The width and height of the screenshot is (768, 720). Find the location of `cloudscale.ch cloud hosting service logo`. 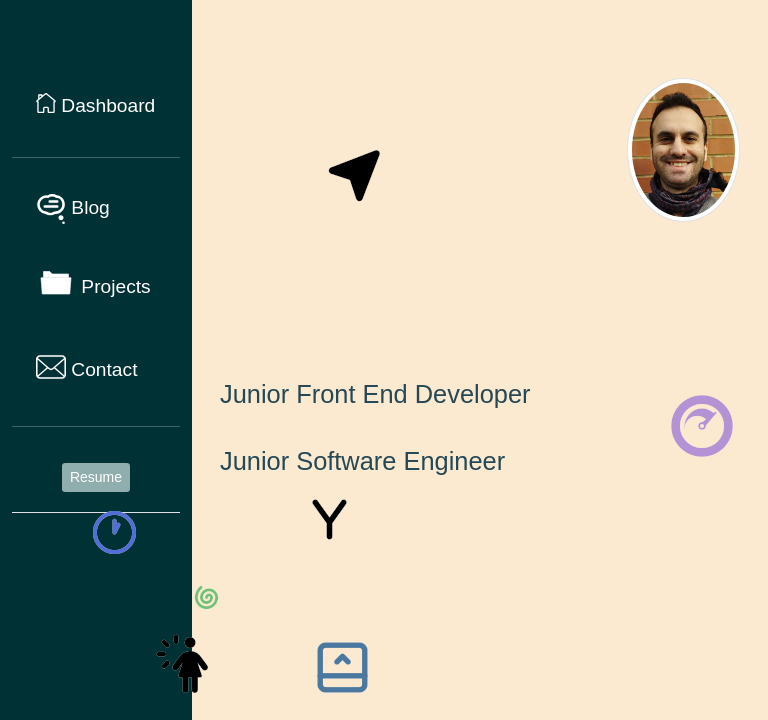

cloudscale.ch cloud hosting service logo is located at coordinates (702, 426).